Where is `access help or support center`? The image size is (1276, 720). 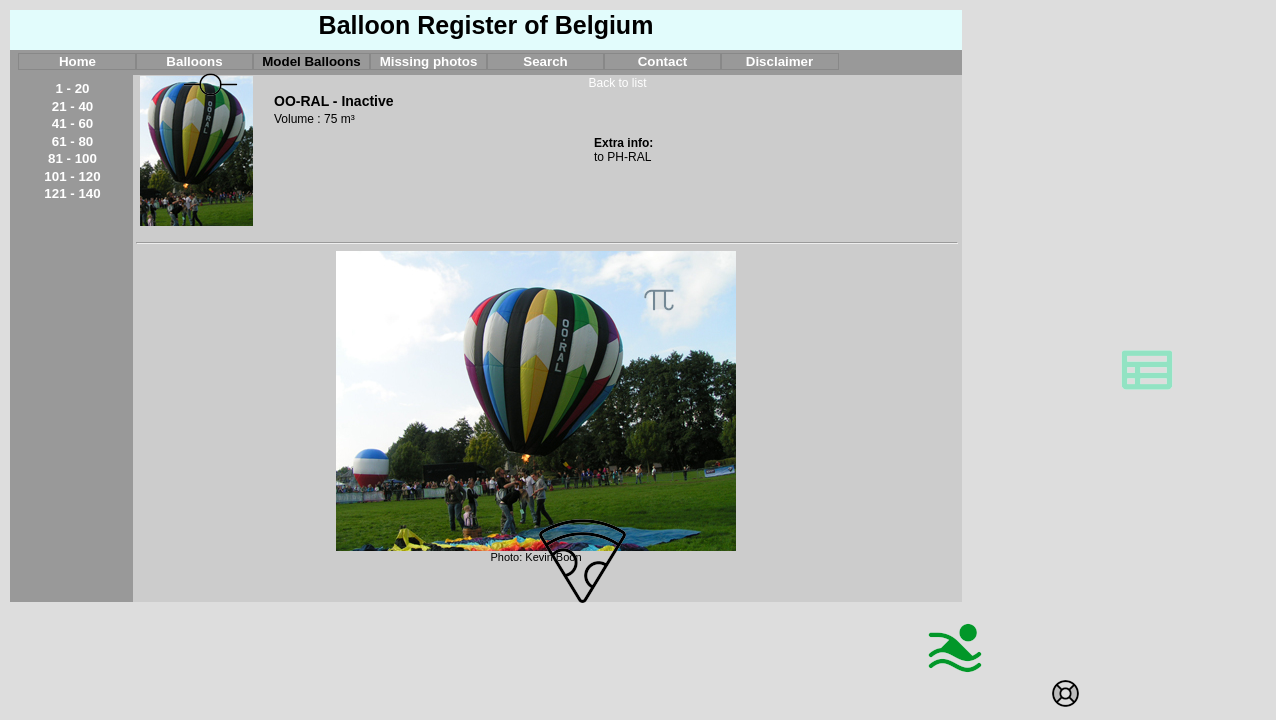 access help or support center is located at coordinates (1065, 693).